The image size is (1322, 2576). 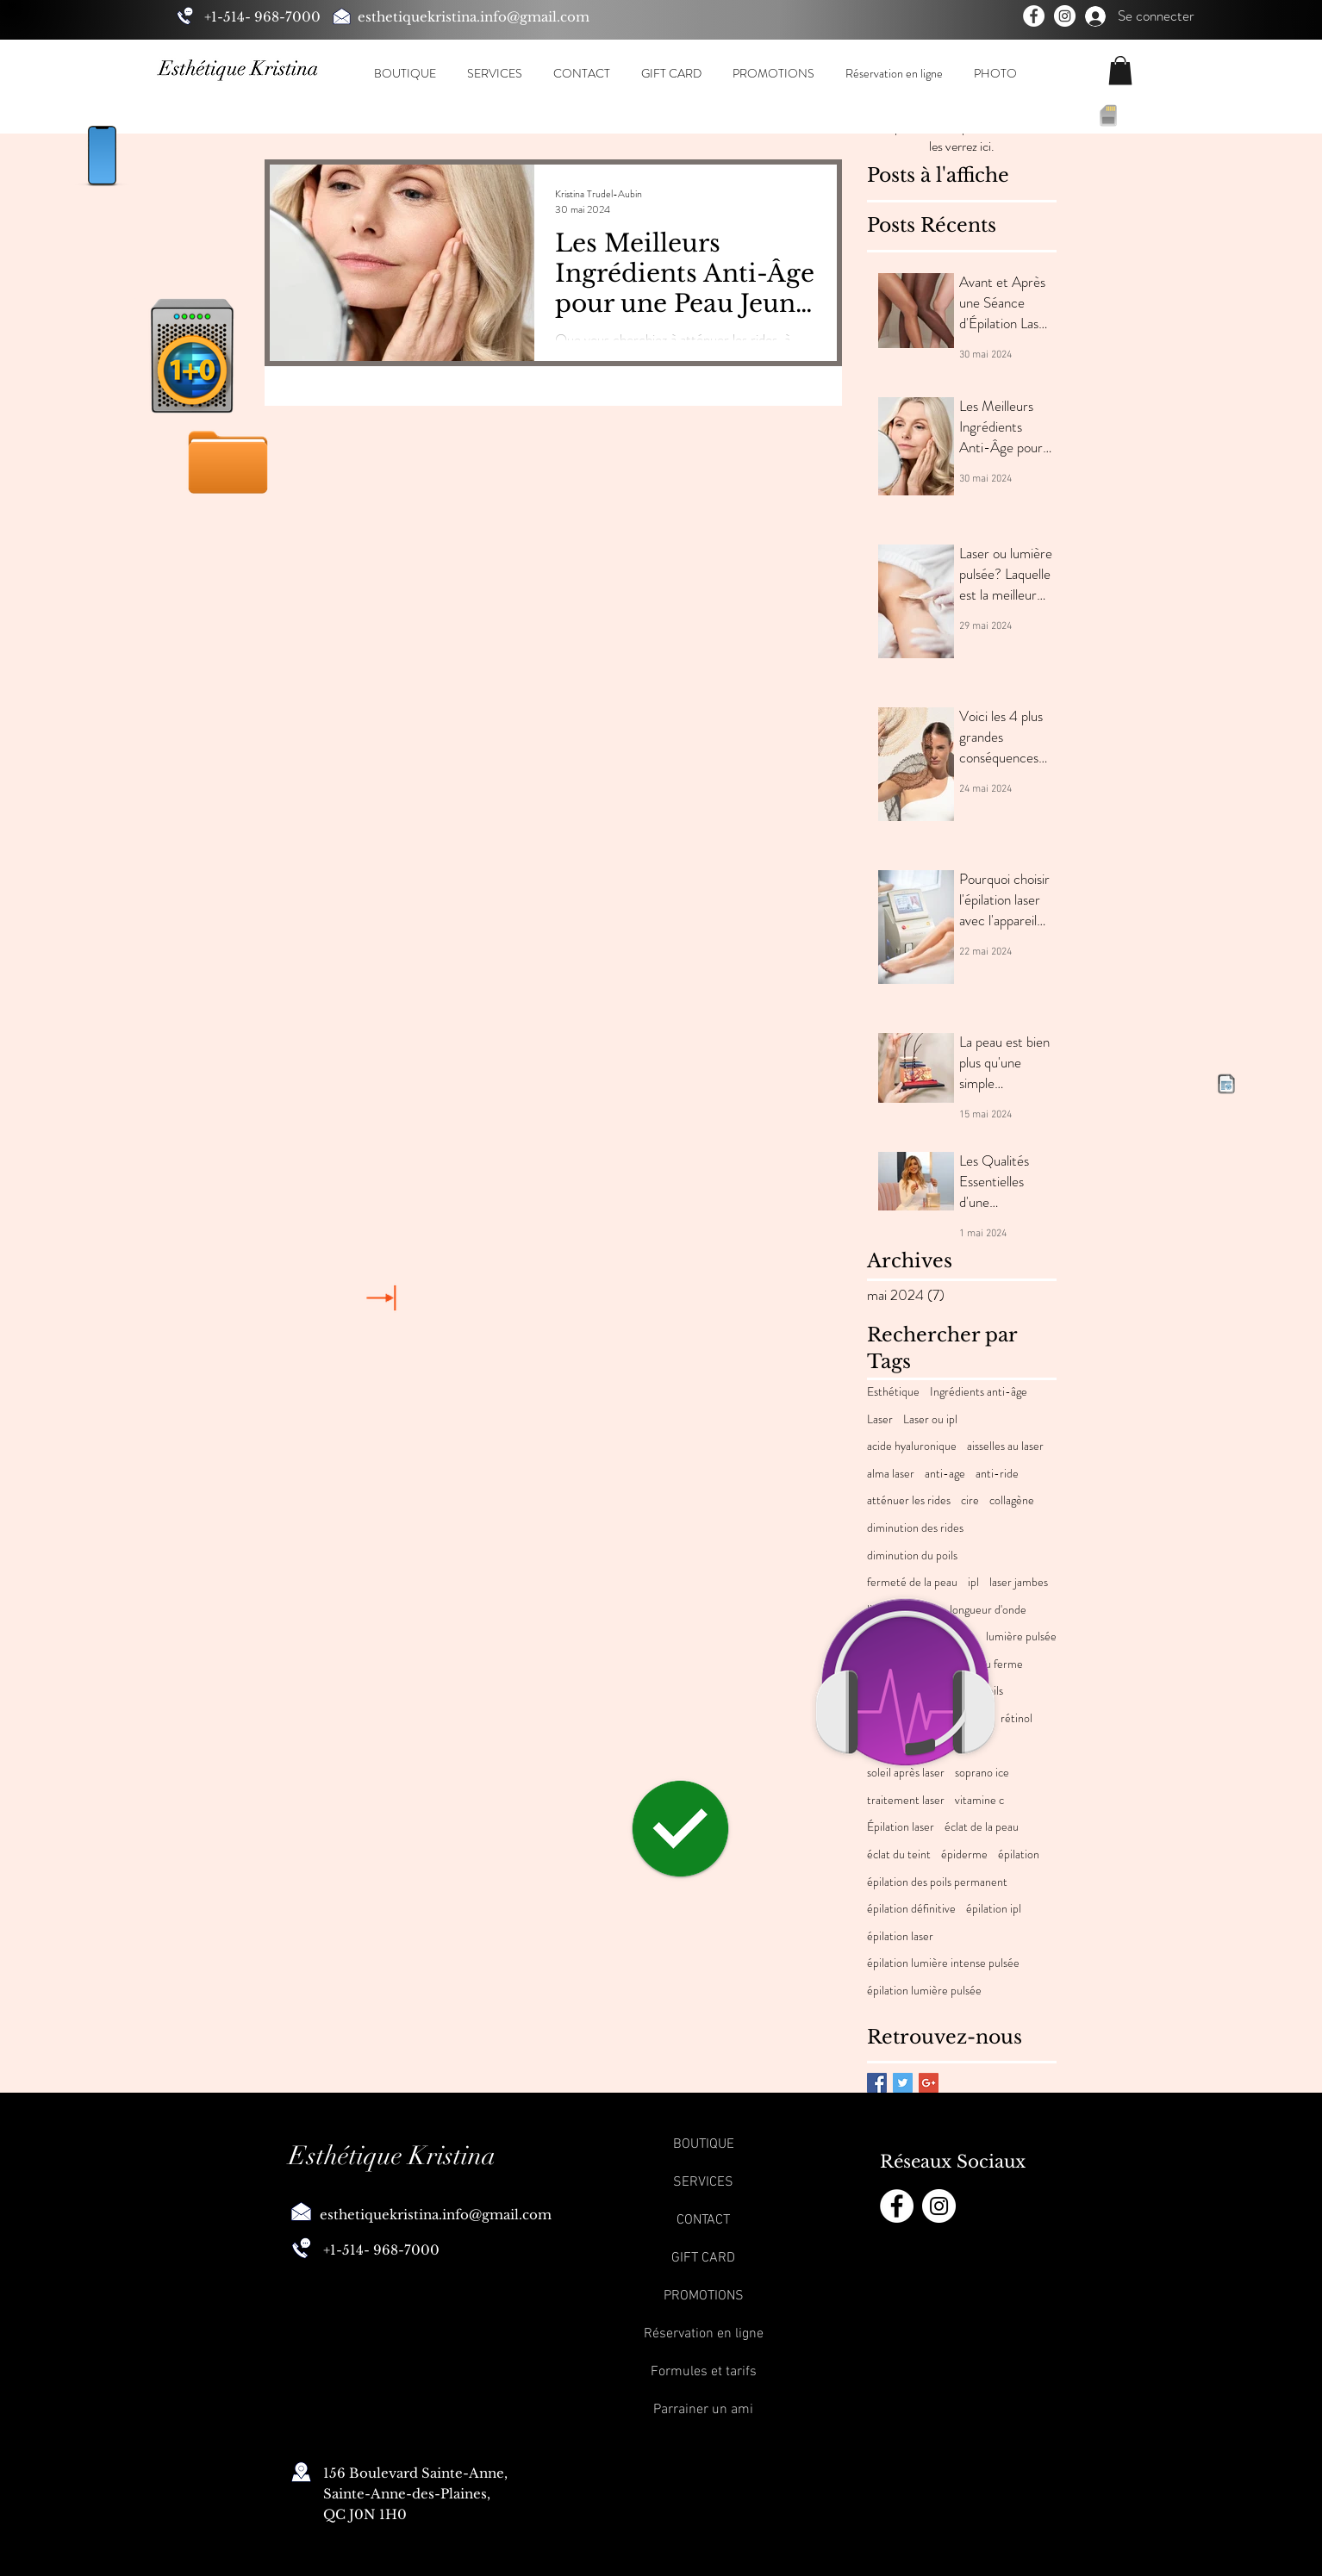 What do you see at coordinates (905, 1682) in the screenshot?
I see `audio headset device connected` at bounding box center [905, 1682].